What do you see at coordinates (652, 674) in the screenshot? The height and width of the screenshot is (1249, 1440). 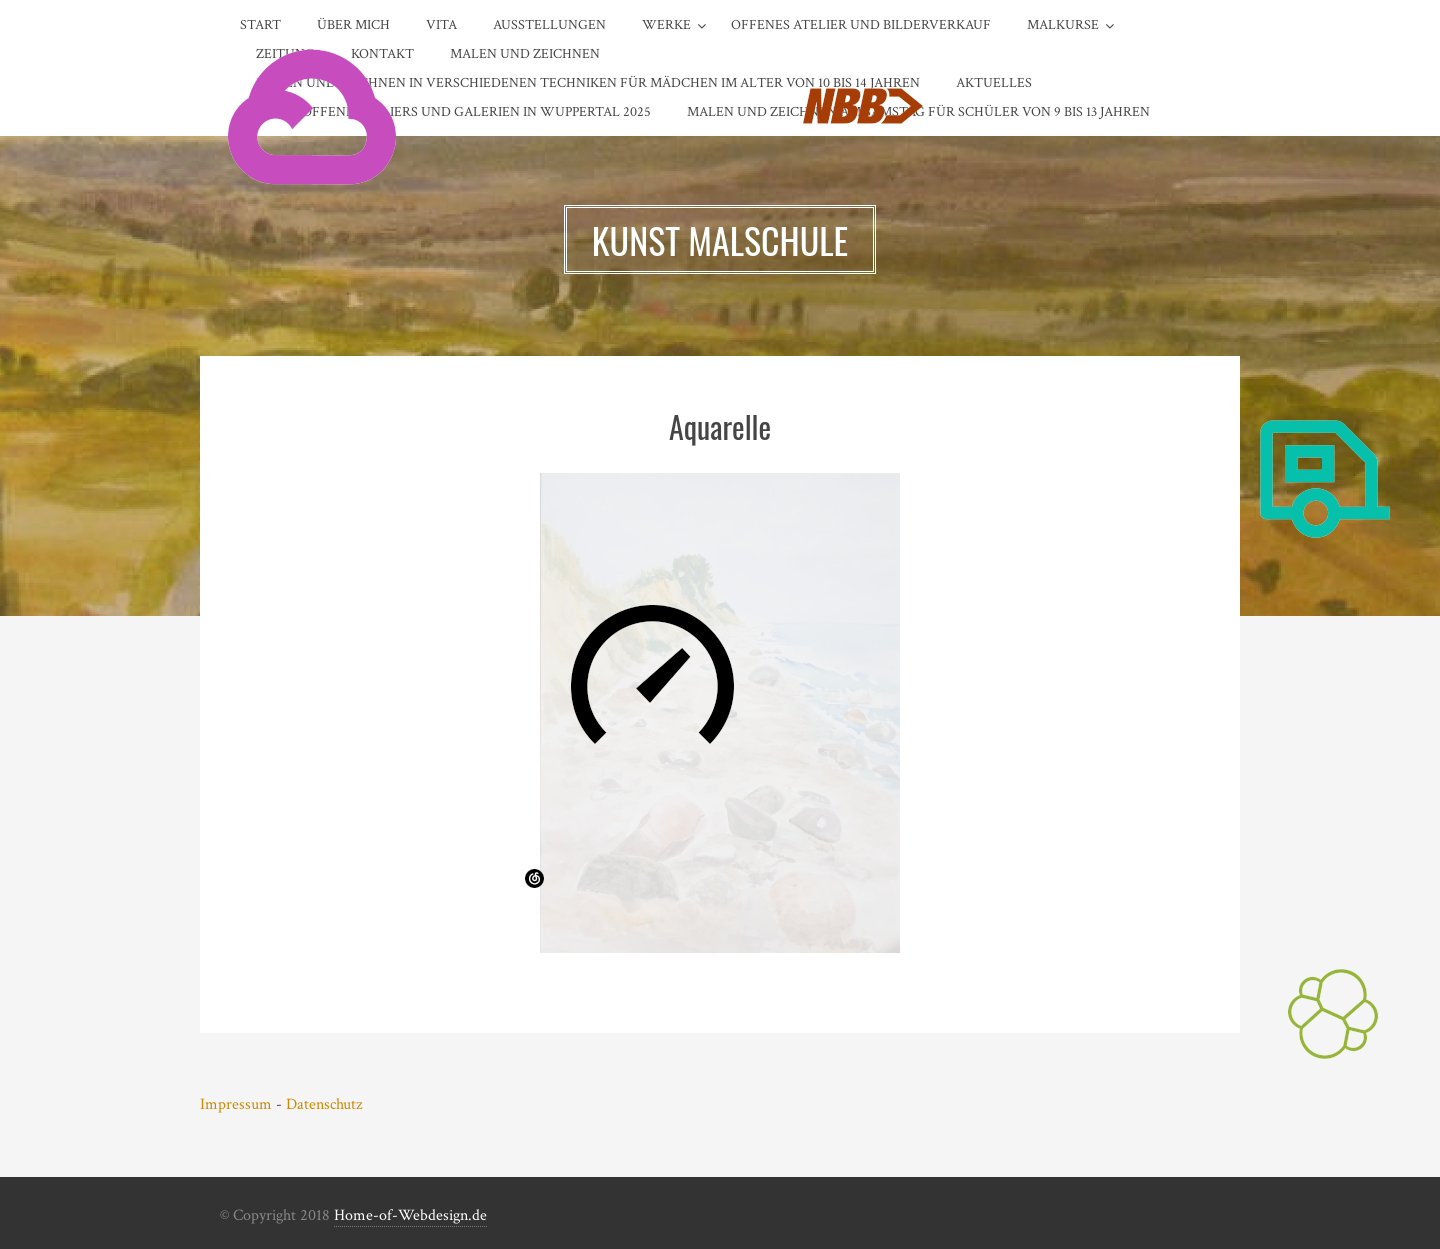 I see `open the Speedtest app` at bounding box center [652, 674].